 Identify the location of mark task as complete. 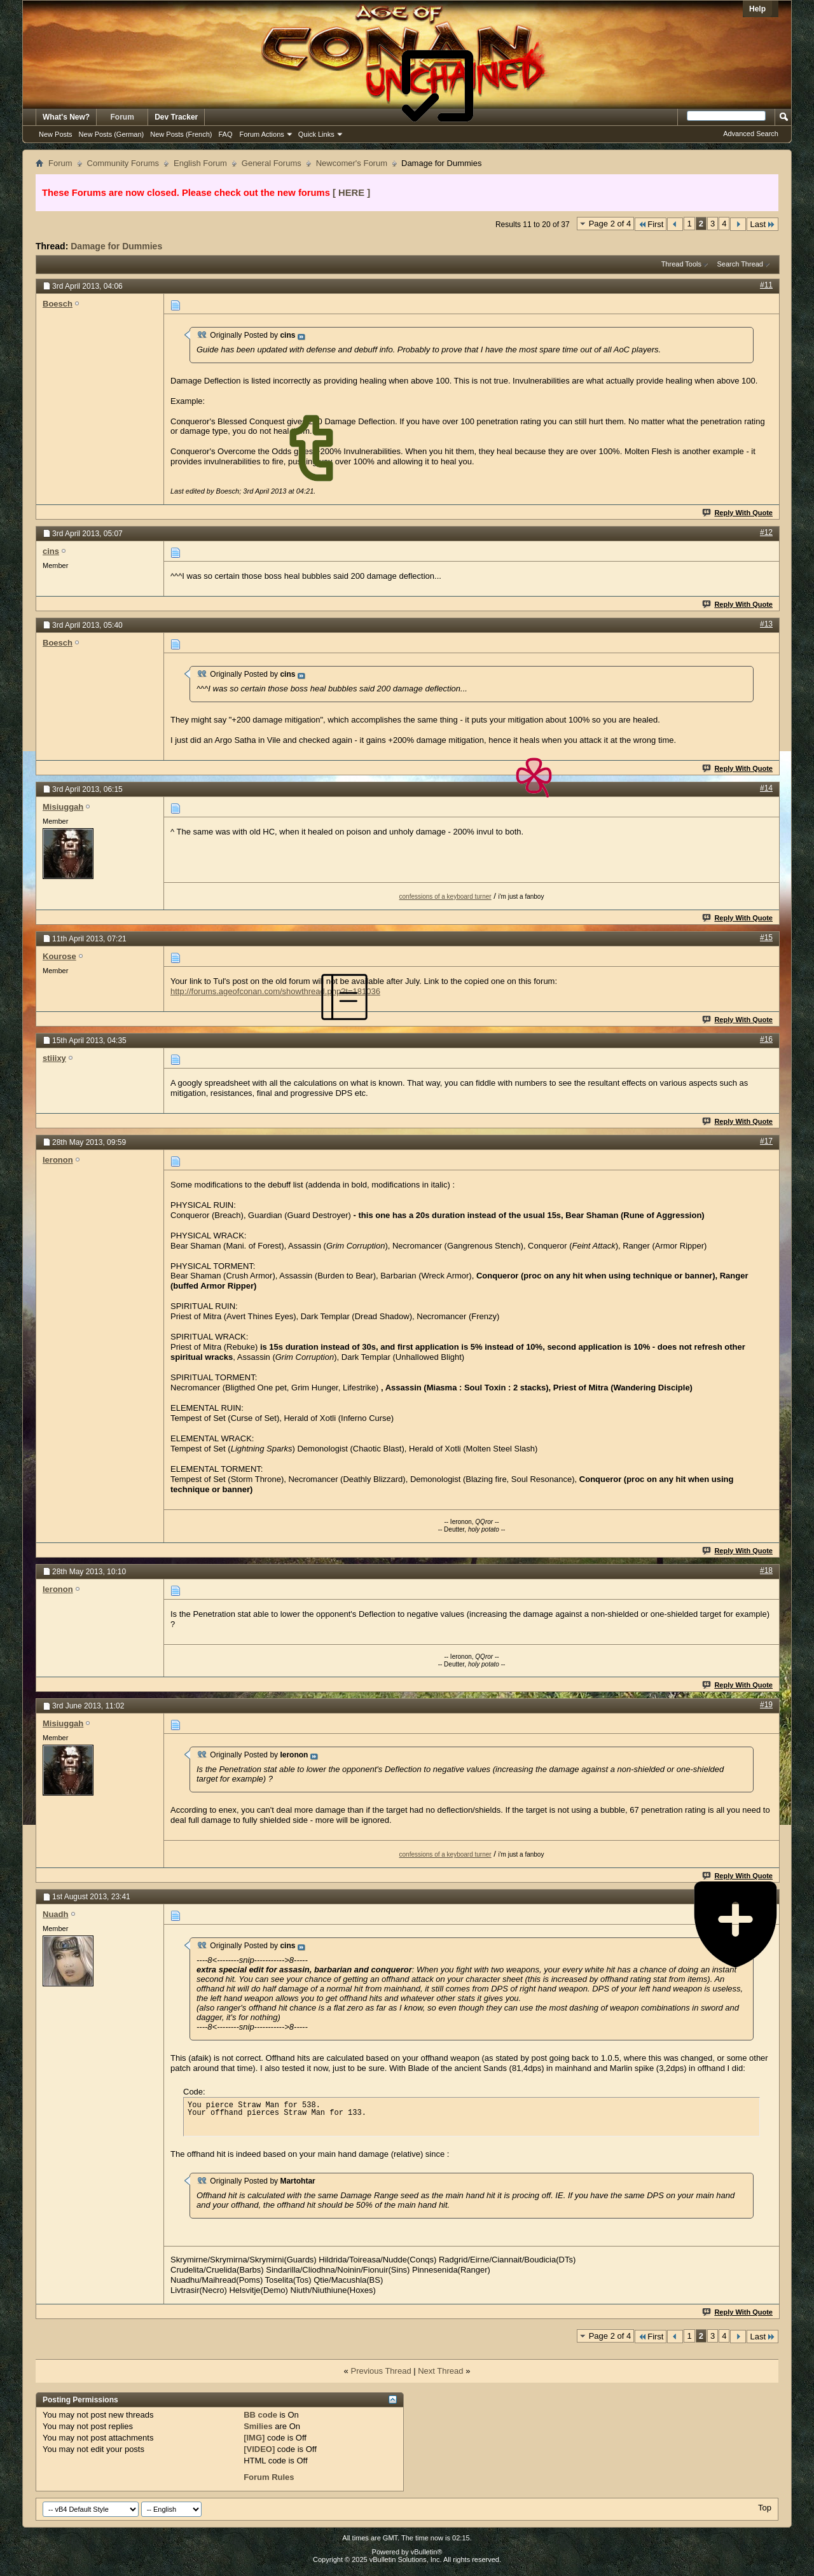
(438, 86).